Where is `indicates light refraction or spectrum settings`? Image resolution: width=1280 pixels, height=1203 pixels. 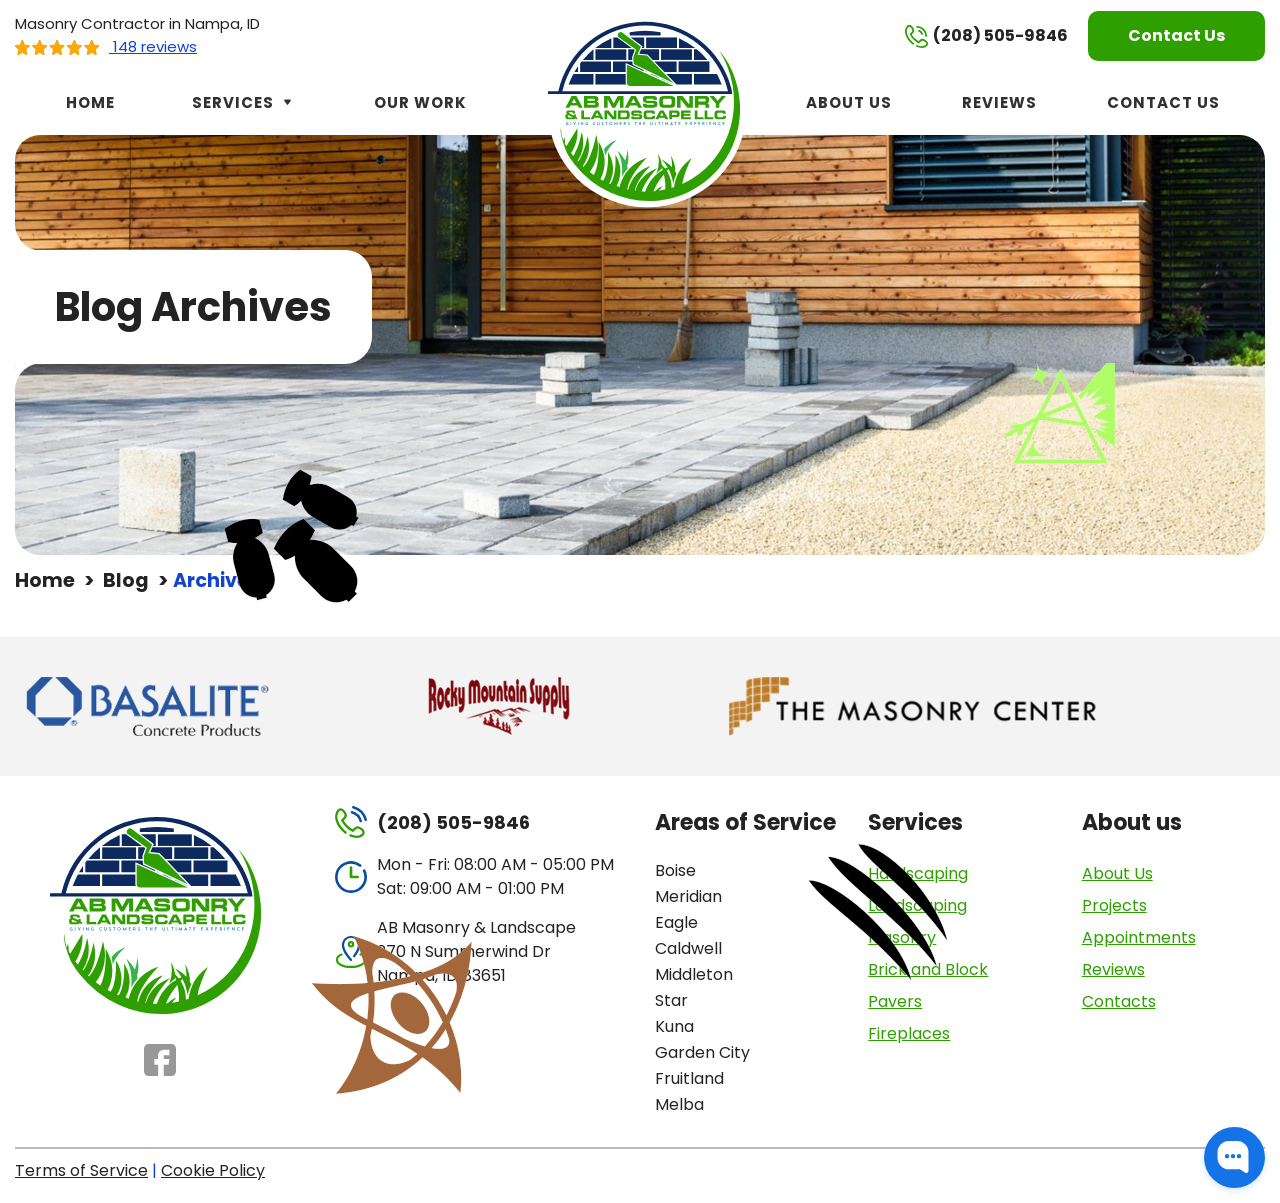 indicates light refraction or spectrum settings is located at coordinates (1060, 417).